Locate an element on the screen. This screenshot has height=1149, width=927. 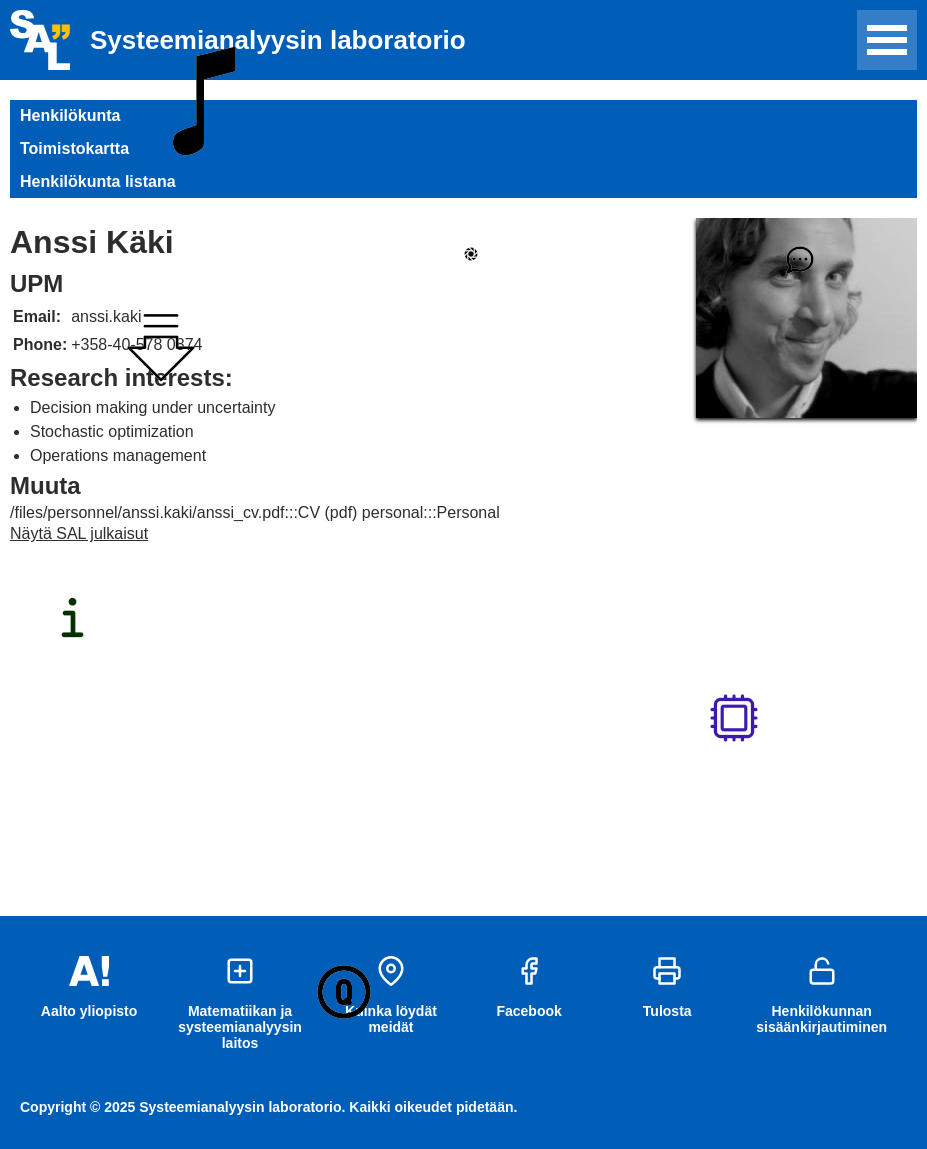
view hardware or system specifications is located at coordinates (734, 718).